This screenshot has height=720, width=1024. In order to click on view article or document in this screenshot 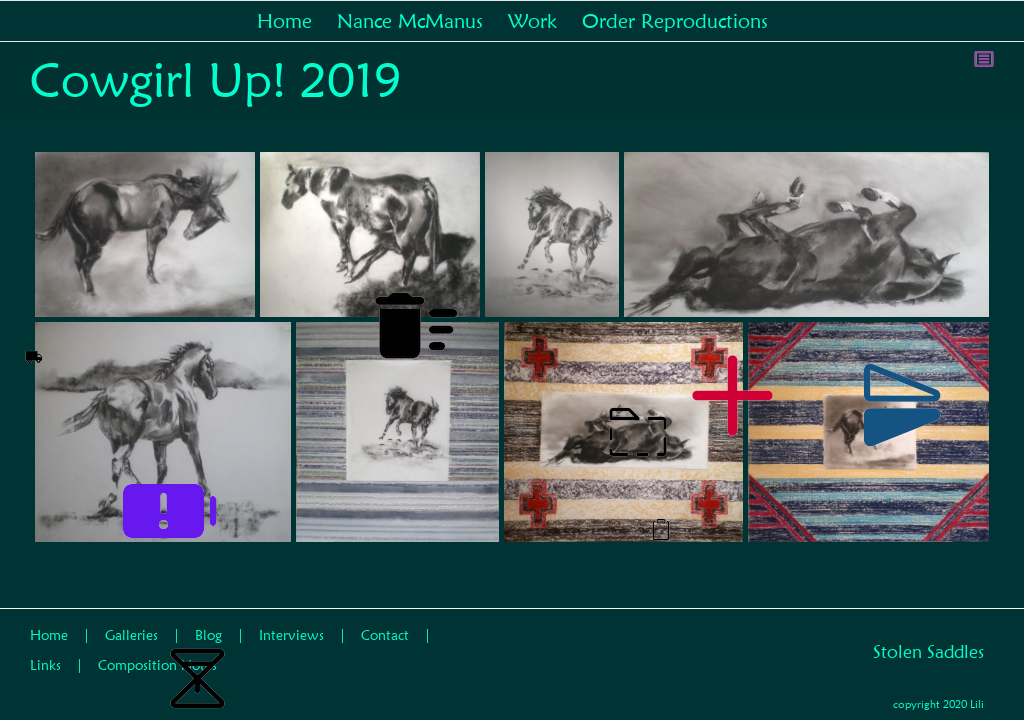, I will do `click(984, 59)`.